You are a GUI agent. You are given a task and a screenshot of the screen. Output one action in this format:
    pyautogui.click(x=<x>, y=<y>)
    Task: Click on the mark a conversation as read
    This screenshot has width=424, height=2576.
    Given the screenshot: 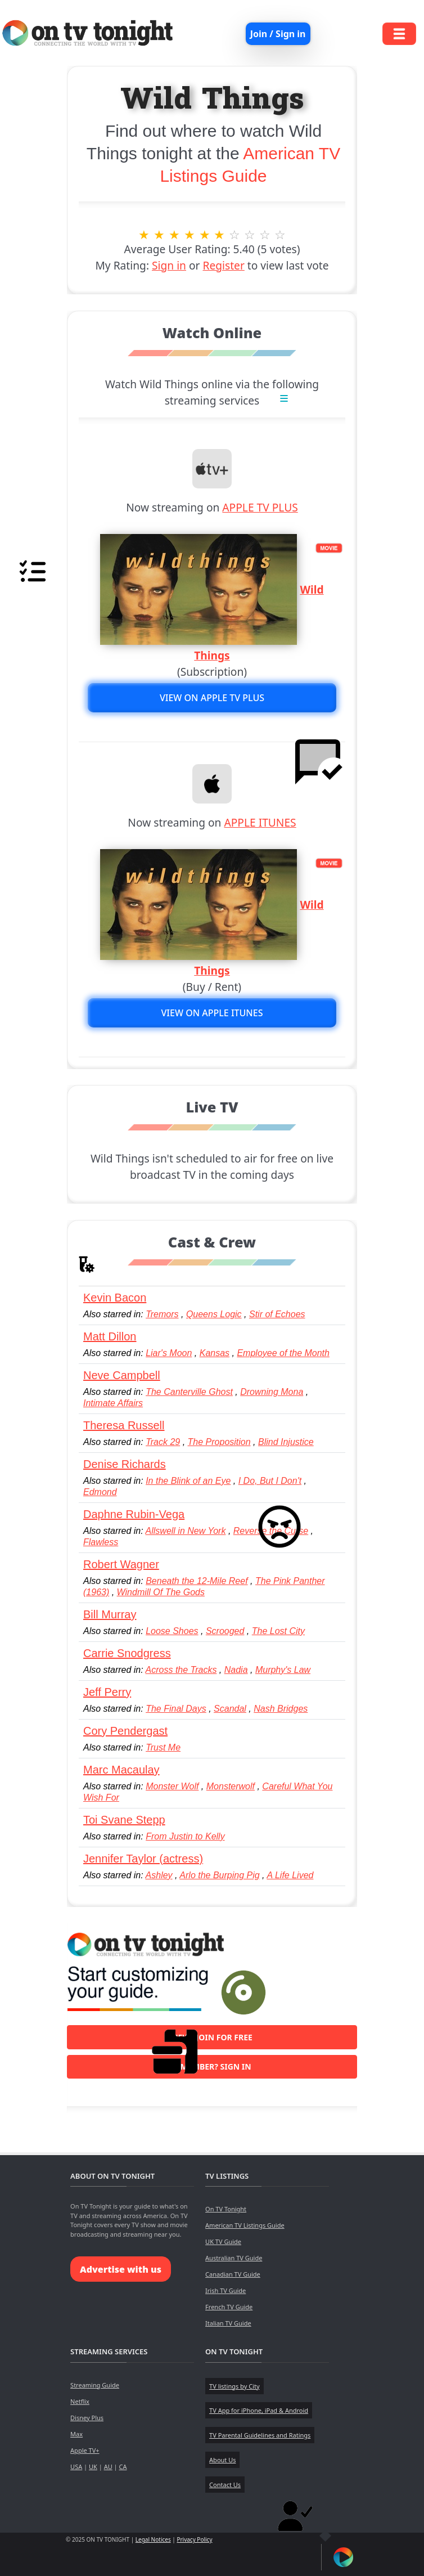 What is the action you would take?
    pyautogui.click(x=318, y=762)
    